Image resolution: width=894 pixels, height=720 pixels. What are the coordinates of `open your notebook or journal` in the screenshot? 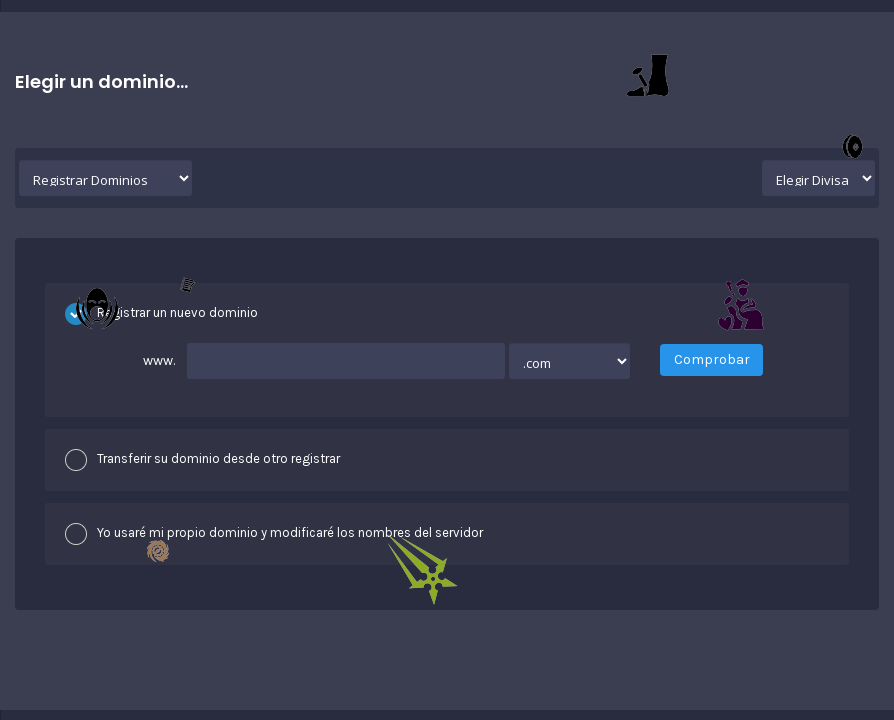 It's located at (188, 285).